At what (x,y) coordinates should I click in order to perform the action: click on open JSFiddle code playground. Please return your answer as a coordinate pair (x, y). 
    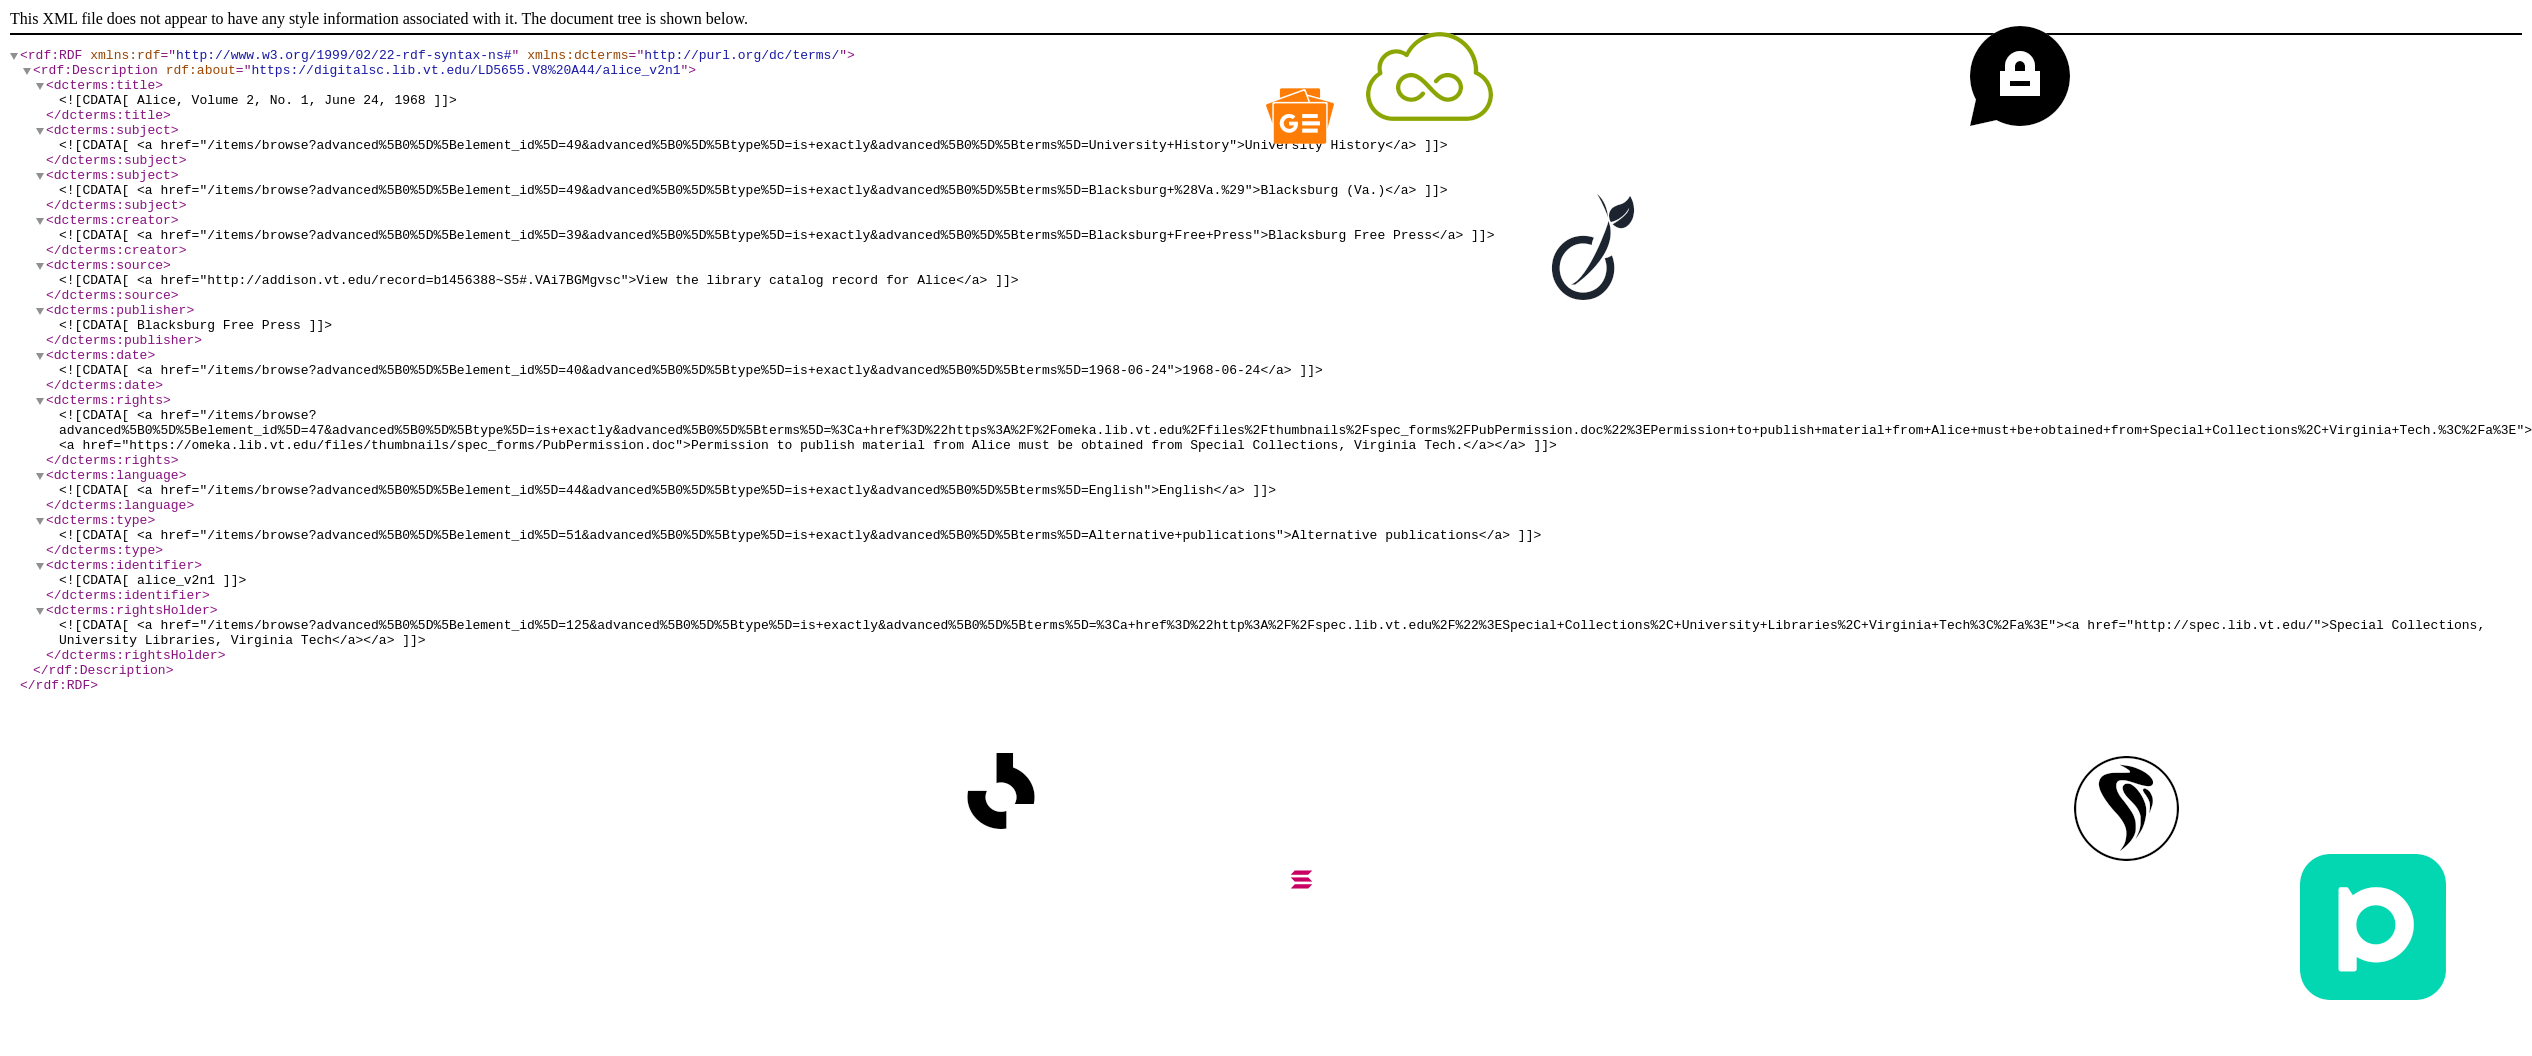
    Looking at the image, I should click on (1429, 76).